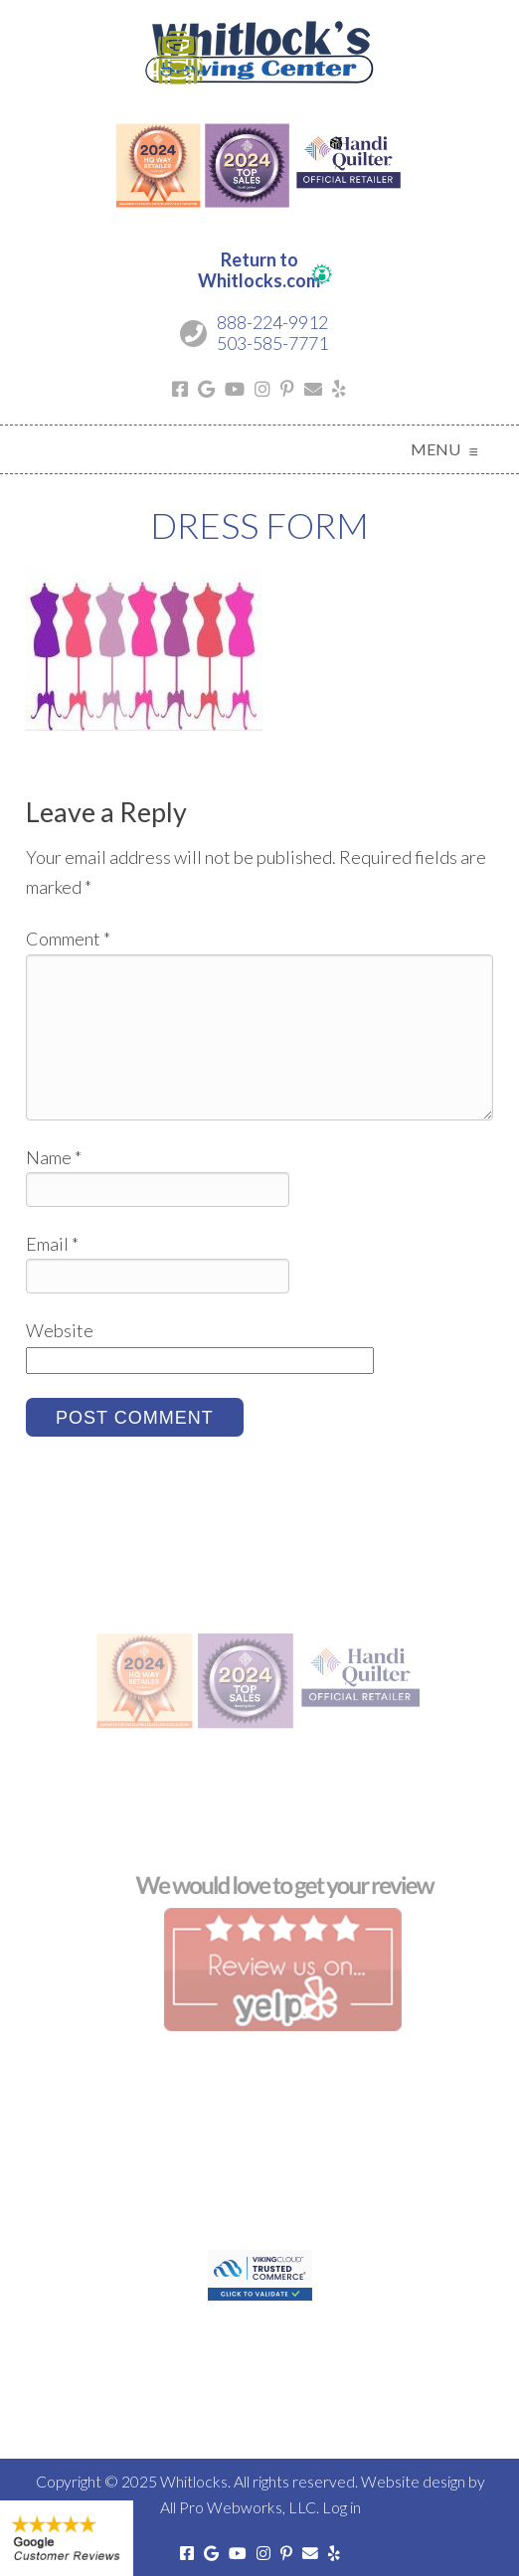 This screenshot has height=2576, width=519. What do you see at coordinates (336, 143) in the screenshot?
I see `roll the dice or start a random action` at bounding box center [336, 143].